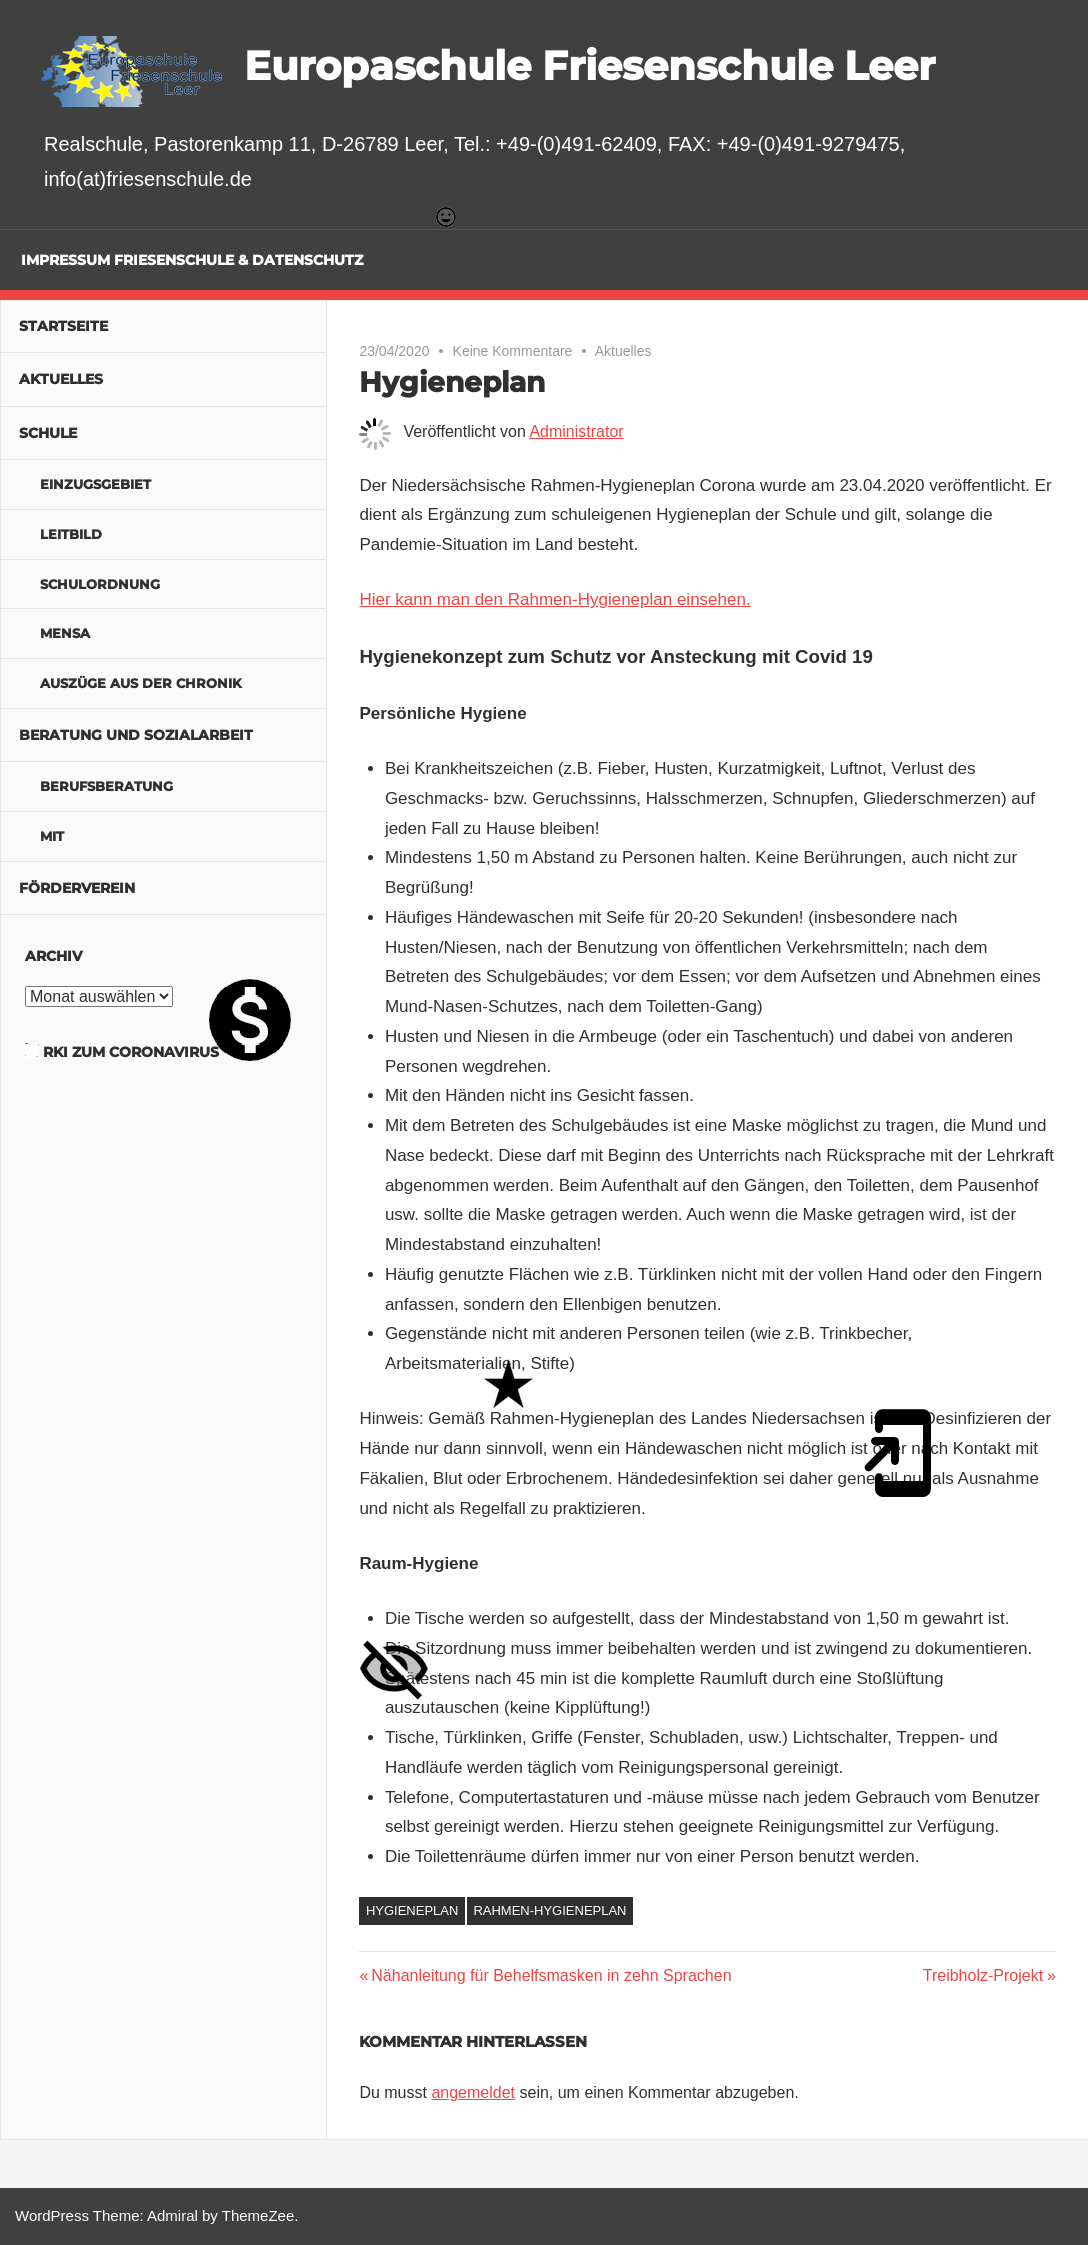 The height and width of the screenshot is (2245, 1088). What do you see at coordinates (508, 1383) in the screenshot?
I see `rate or review an item` at bounding box center [508, 1383].